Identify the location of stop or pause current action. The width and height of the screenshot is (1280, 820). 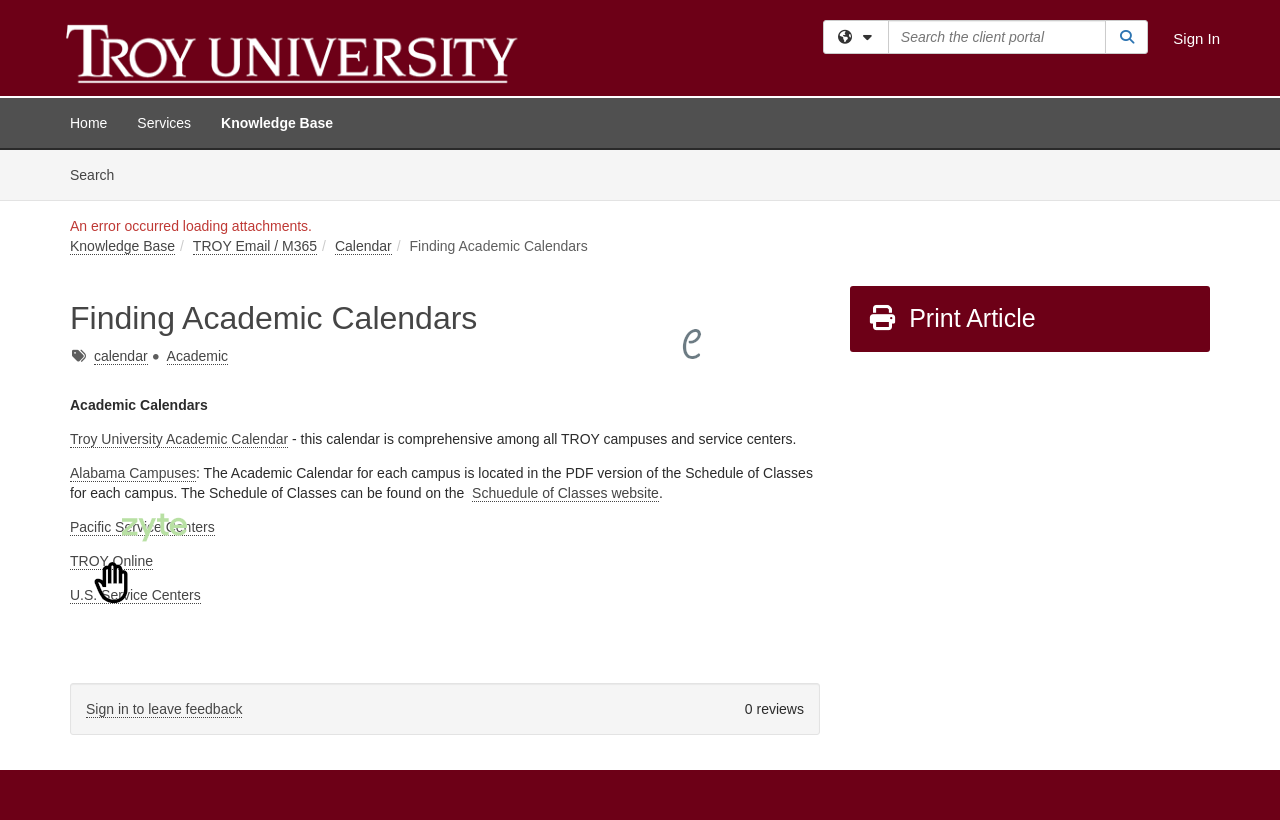
(111, 583).